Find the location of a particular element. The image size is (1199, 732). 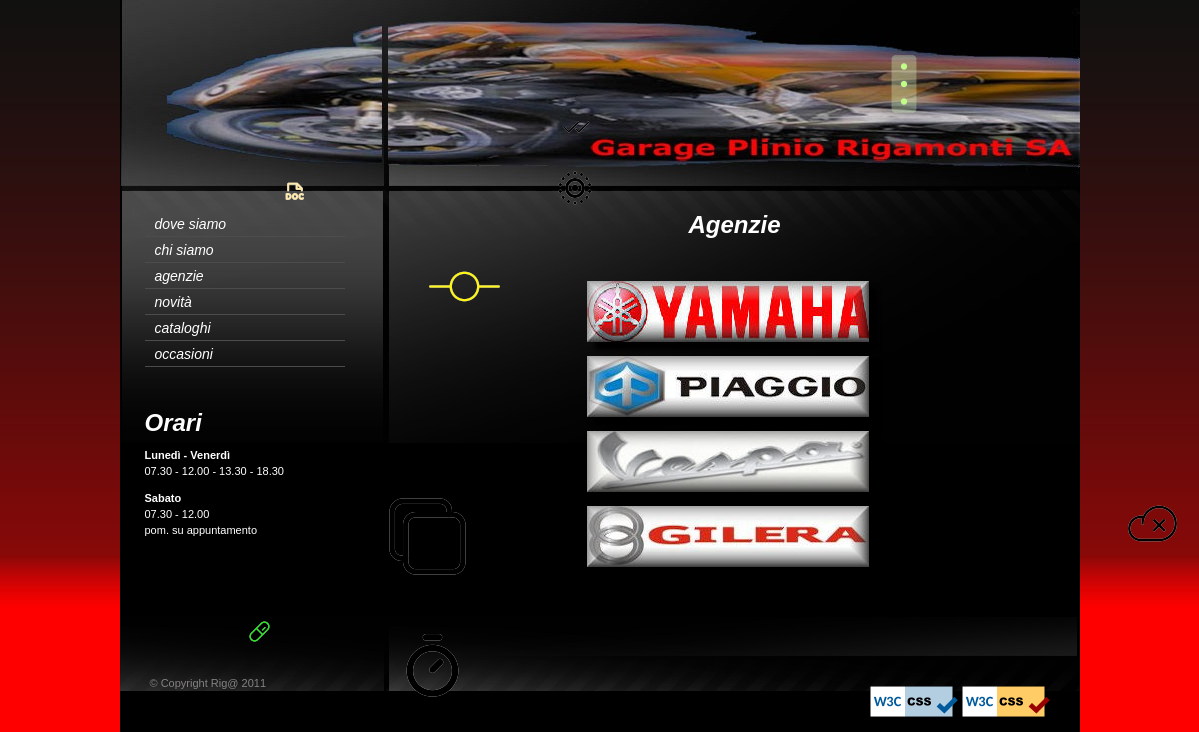

open or view a document file is located at coordinates (295, 192).